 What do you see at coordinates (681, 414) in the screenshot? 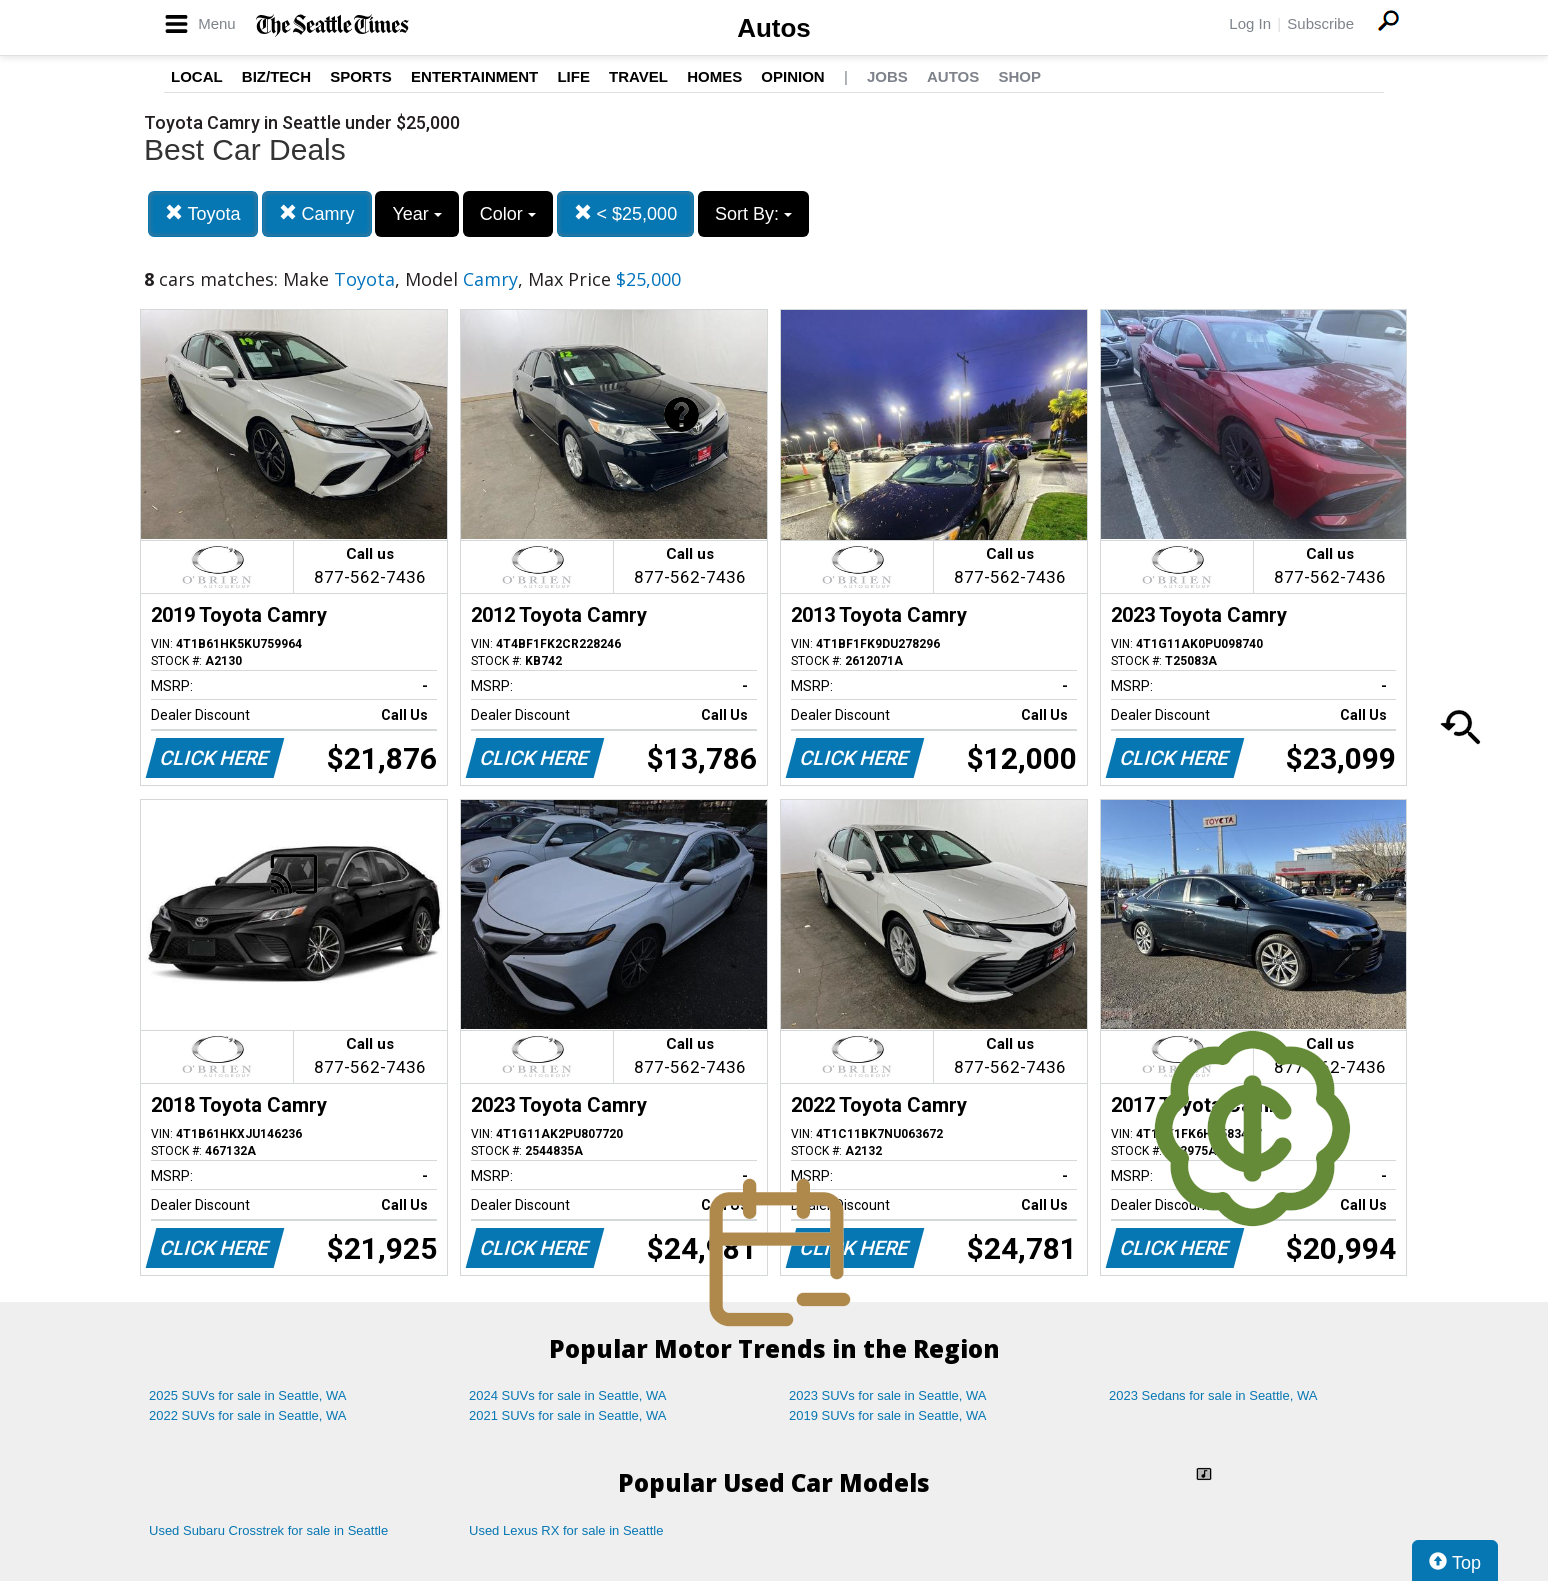
I see `access help or support` at bounding box center [681, 414].